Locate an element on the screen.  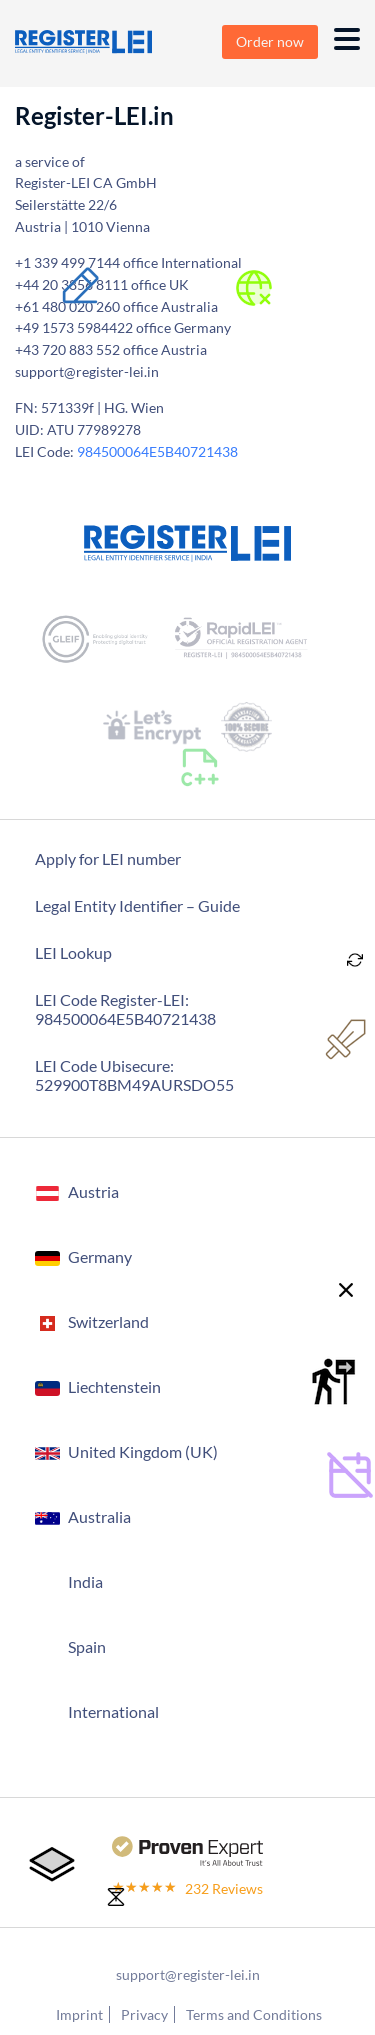
disable calendar or scheduling feature is located at coordinates (350, 1475).